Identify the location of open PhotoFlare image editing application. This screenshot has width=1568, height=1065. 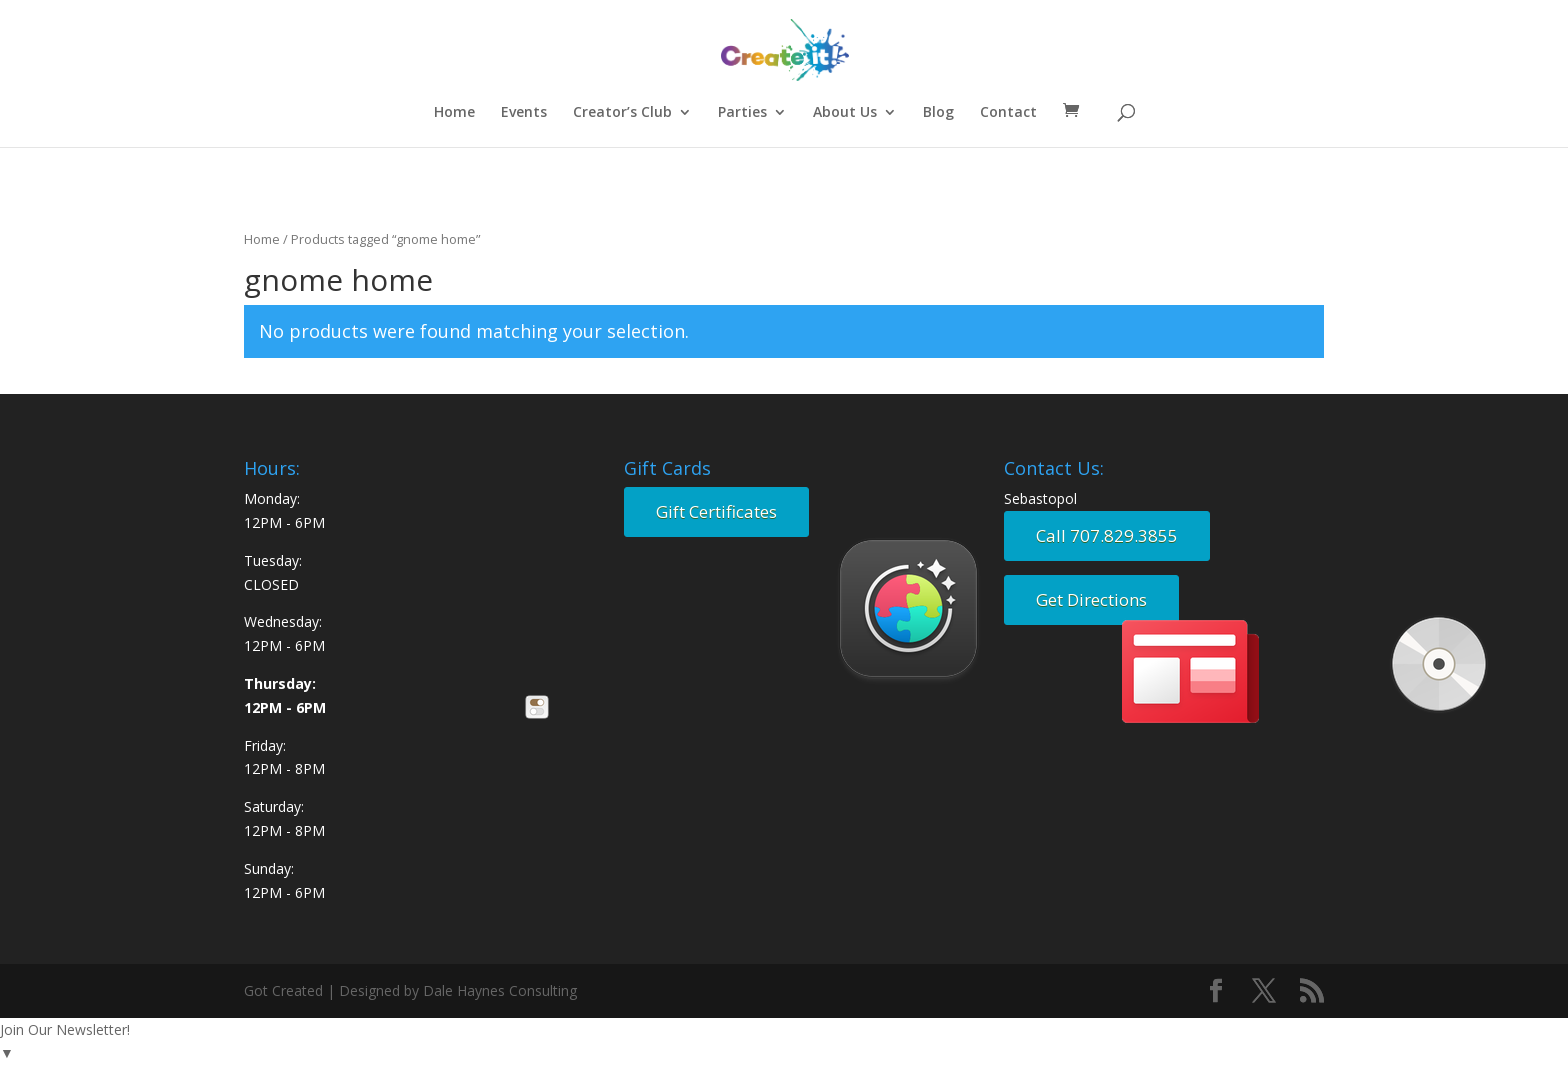
(908, 608).